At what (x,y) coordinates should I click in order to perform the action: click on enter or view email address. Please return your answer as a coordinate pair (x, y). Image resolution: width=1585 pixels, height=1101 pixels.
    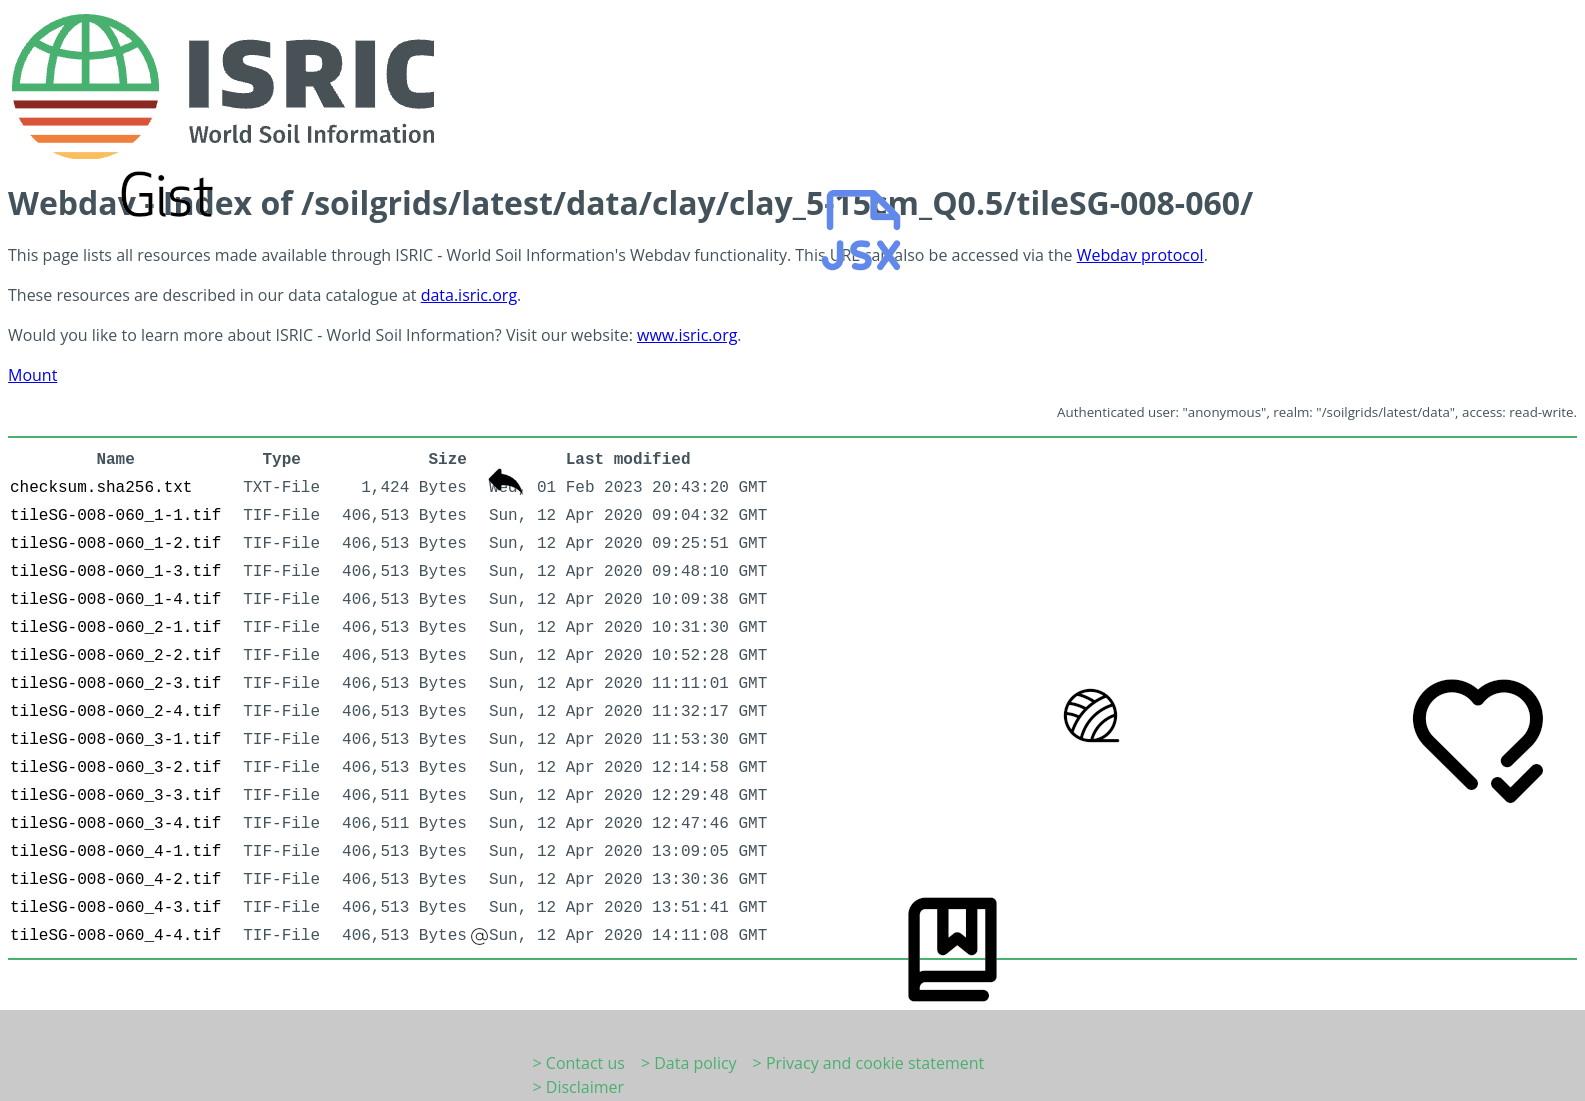
    Looking at the image, I should click on (479, 936).